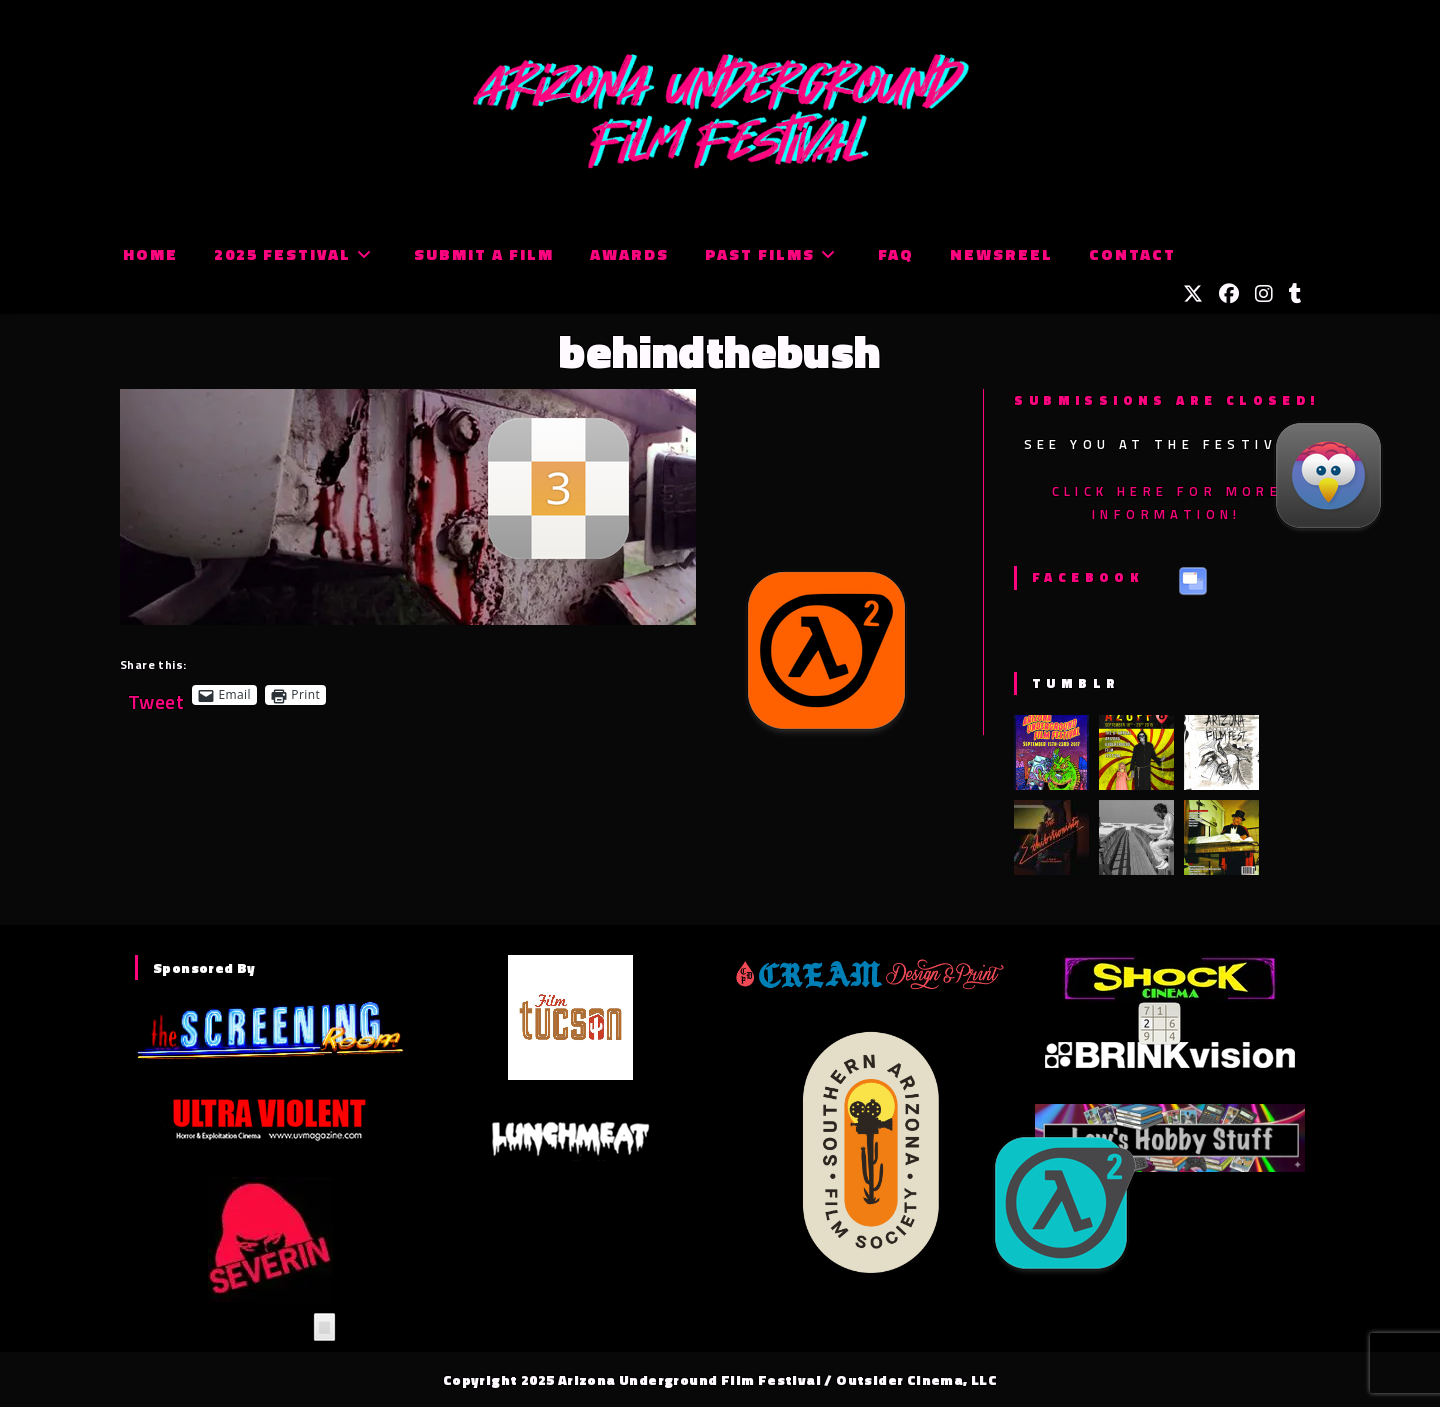 The image size is (1440, 1407). What do you see at coordinates (826, 650) in the screenshot?
I see `launch half-life 2 game` at bounding box center [826, 650].